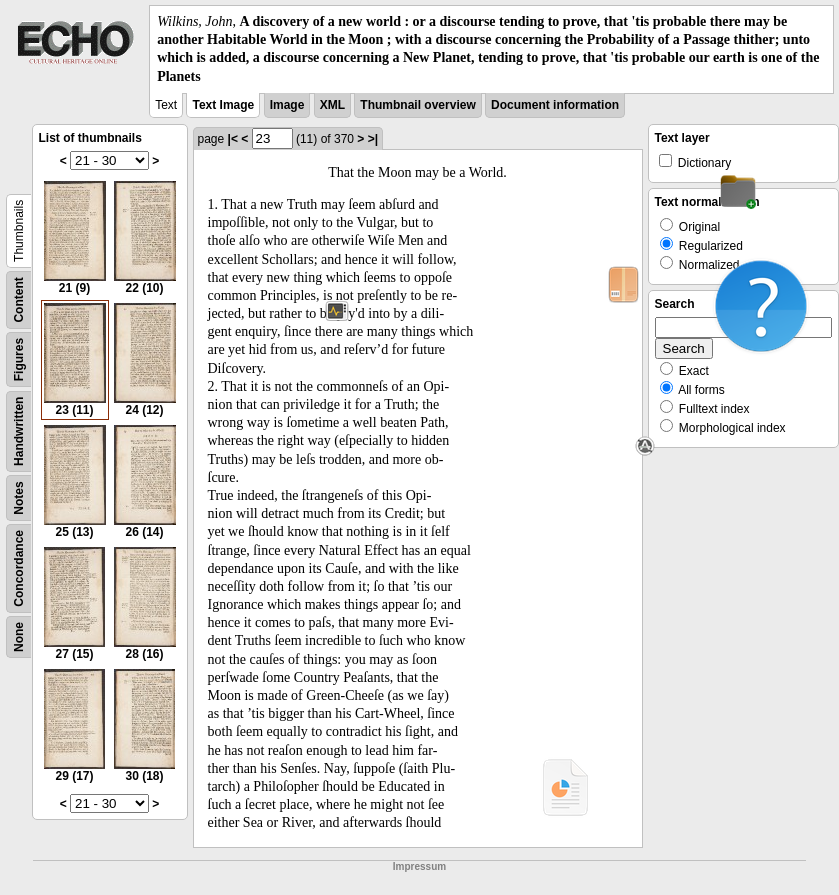 This screenshot has width=839, height=895. What do you see at coordinates (565, 787) in the screenshot?
I see `open a presentation file` at bounding box center [565, 787].